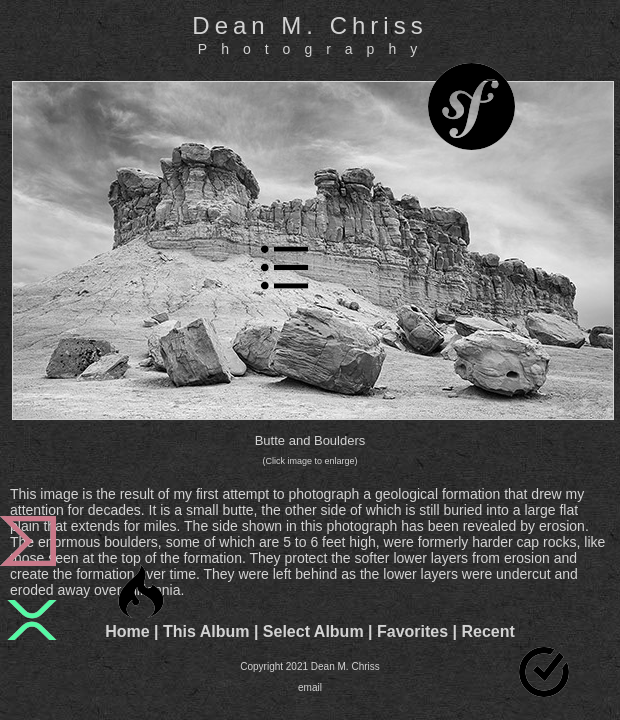 The height and width of the screenshot is (720, 620). I want to click on xrp cryptocurrency logo, so click(32, 620).